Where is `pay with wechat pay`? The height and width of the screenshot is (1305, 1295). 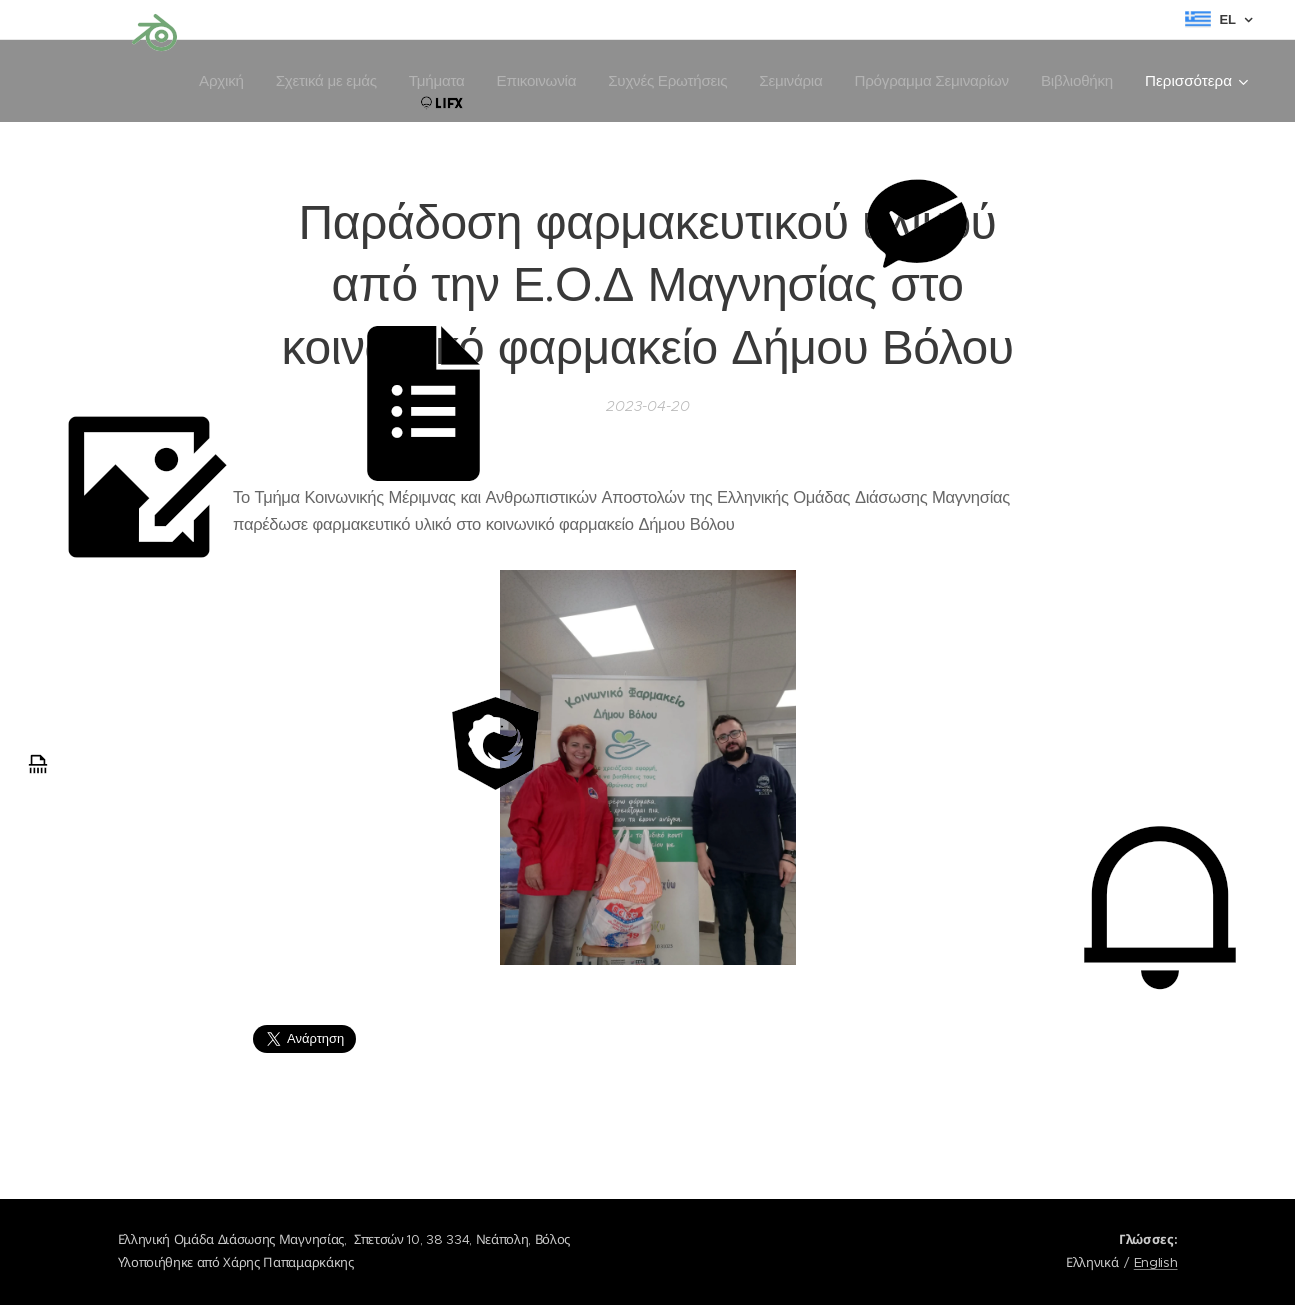 pay with wechat pay is located at coordinates (917, 222).